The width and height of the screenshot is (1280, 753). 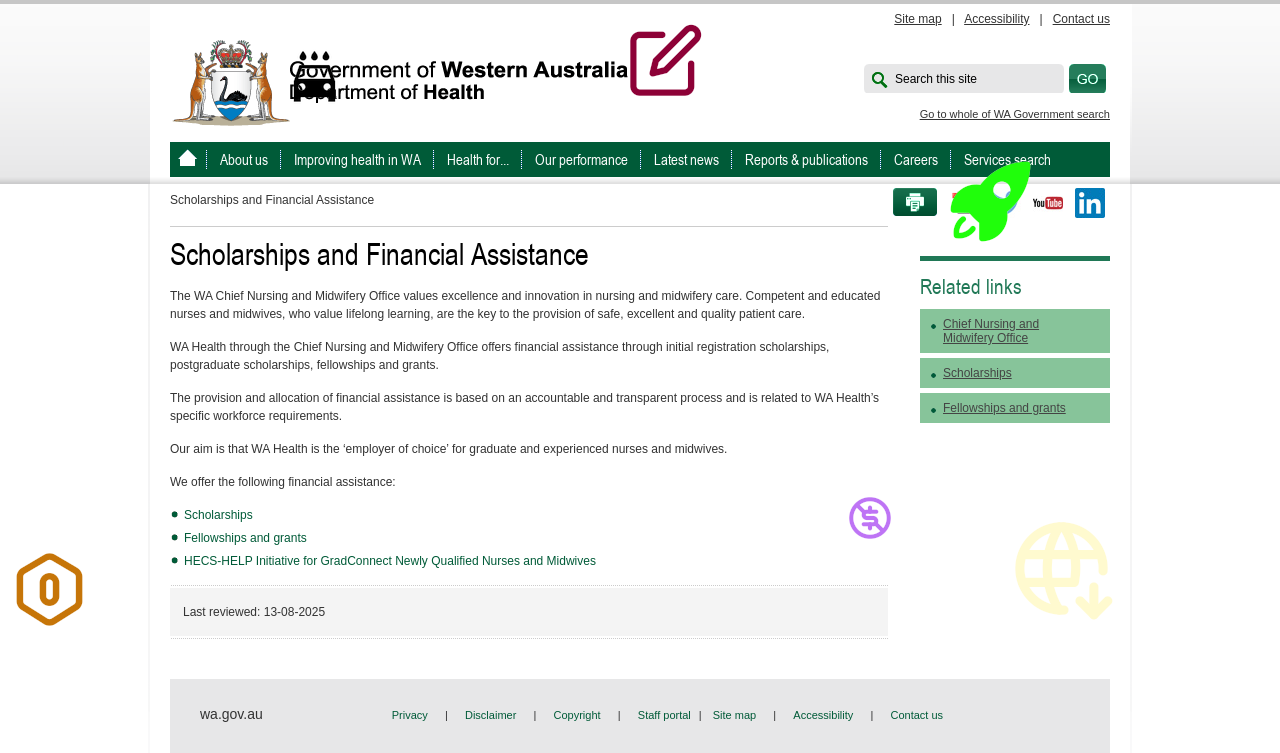 What do you see at coordinates (665, 60) in the screenshot?
I see `edit or modify content` at bounding box center [665, 60].